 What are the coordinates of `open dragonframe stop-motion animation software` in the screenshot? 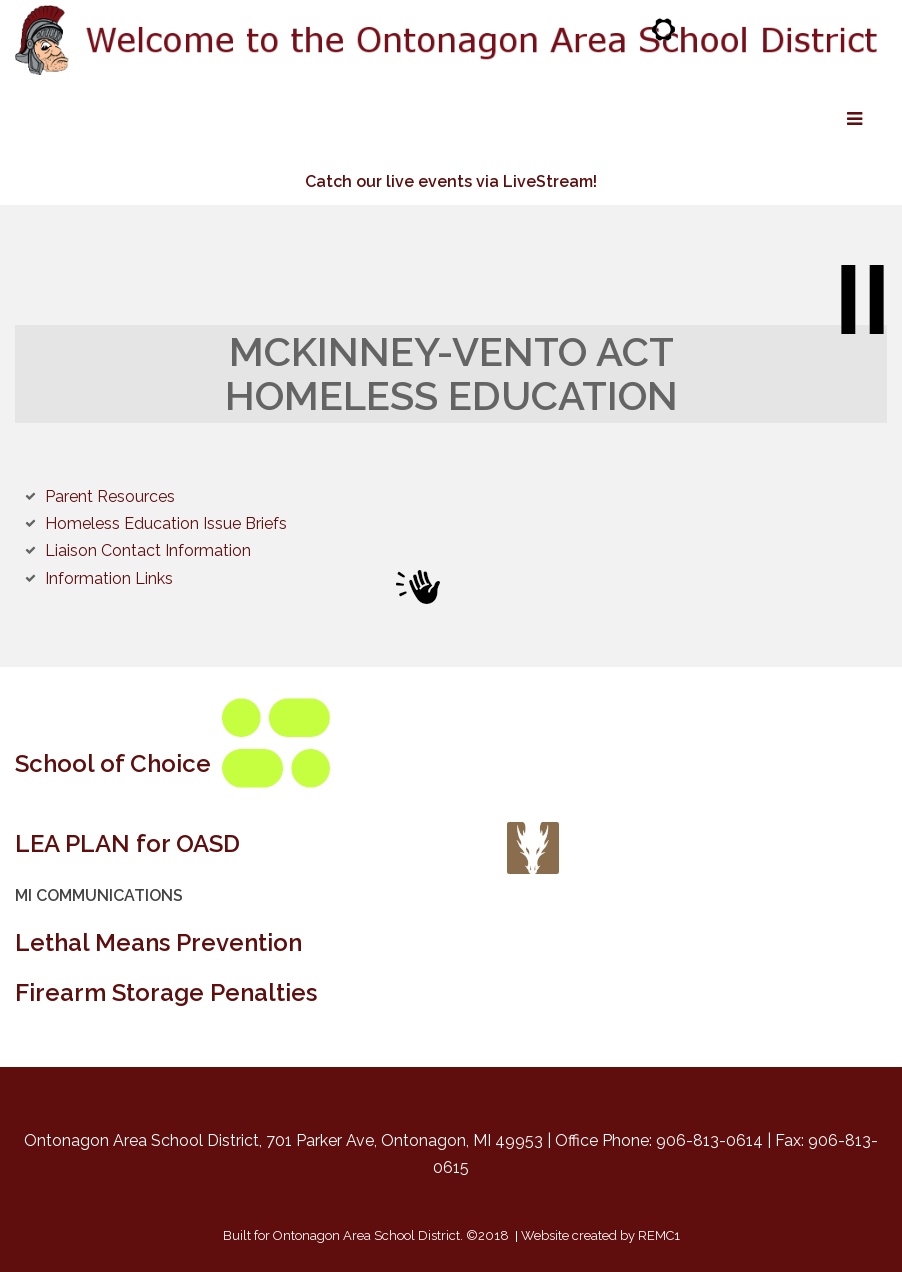 It's located at (533, 848).